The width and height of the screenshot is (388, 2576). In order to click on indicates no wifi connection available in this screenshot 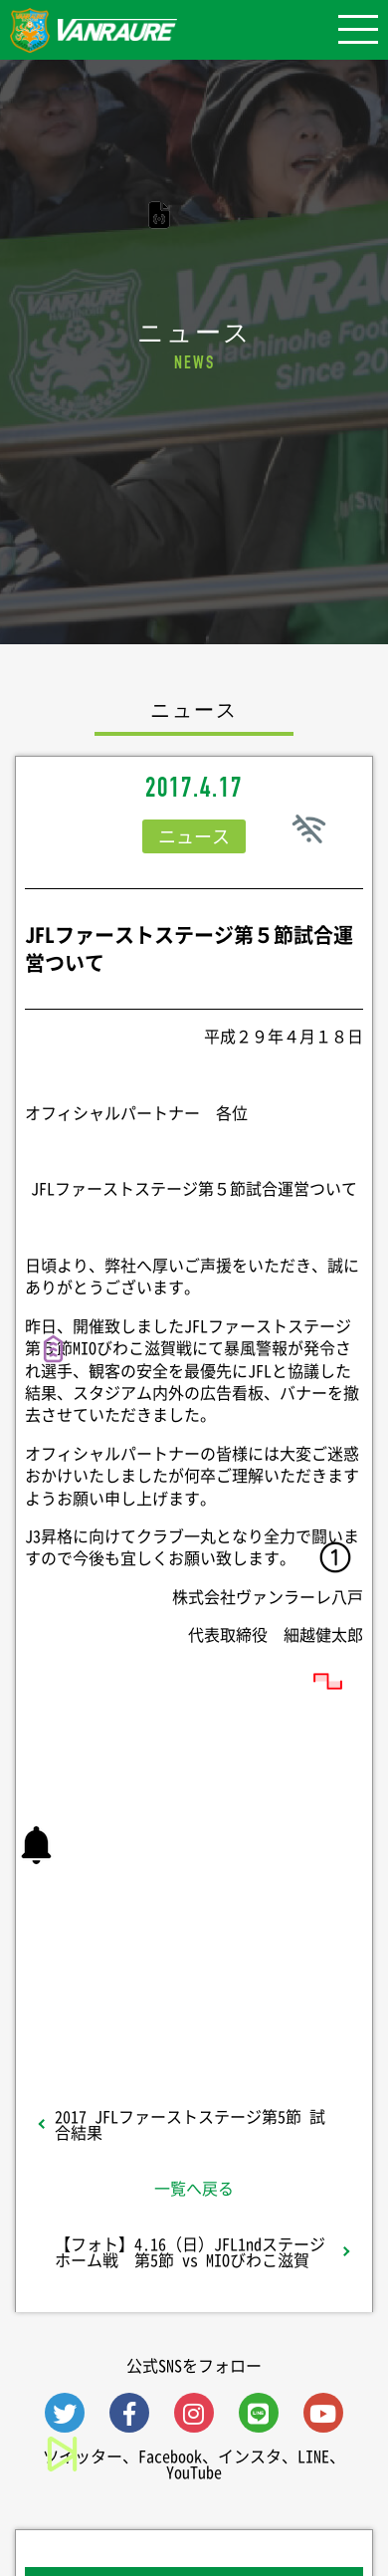, I will do `click(308, 828)`.